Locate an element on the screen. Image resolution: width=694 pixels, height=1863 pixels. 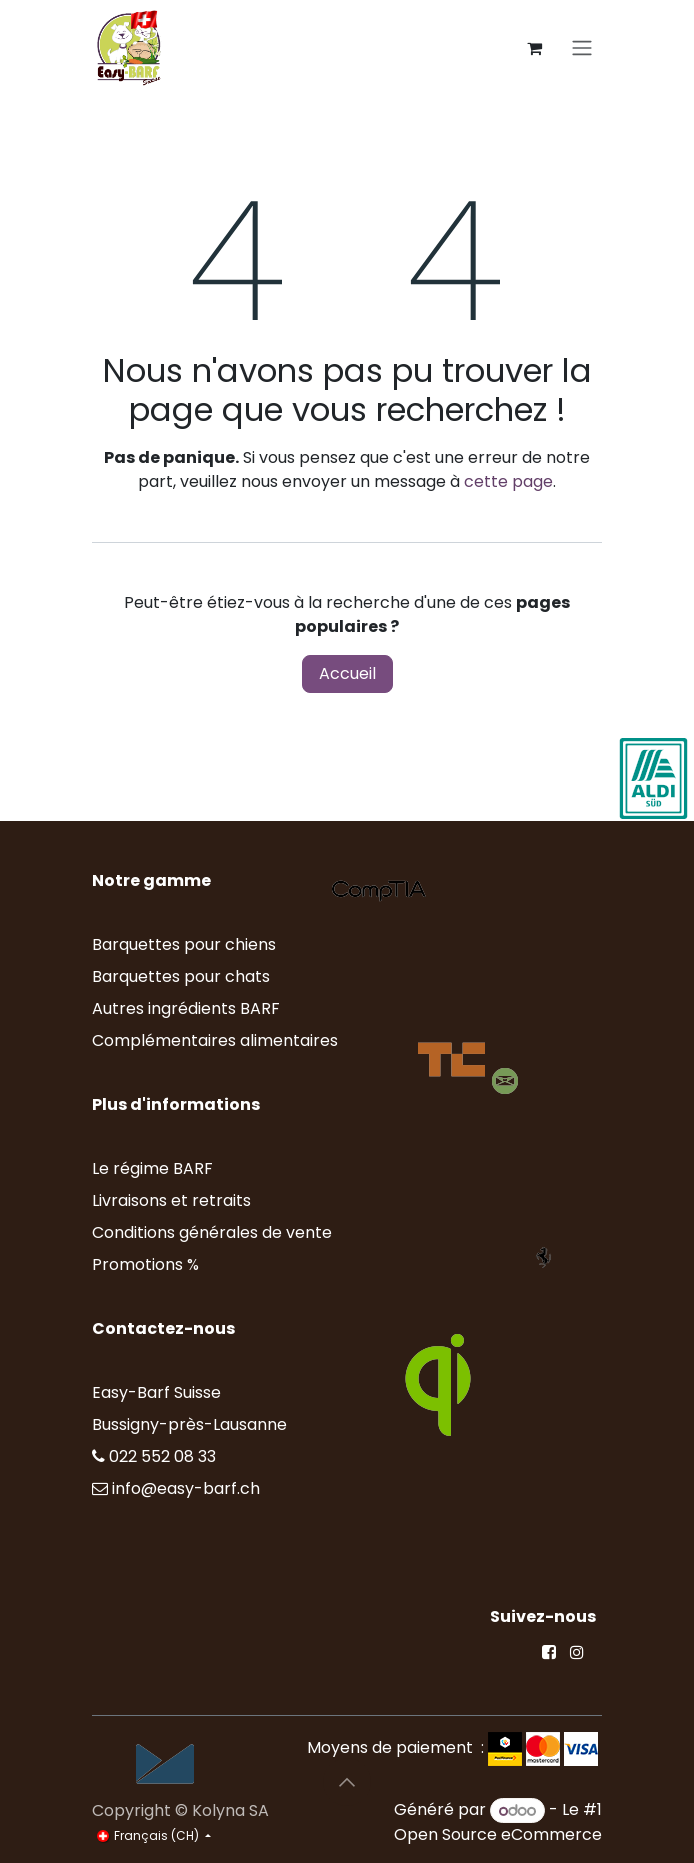
open invoice ninja app is located at coordinates (505, 1081).